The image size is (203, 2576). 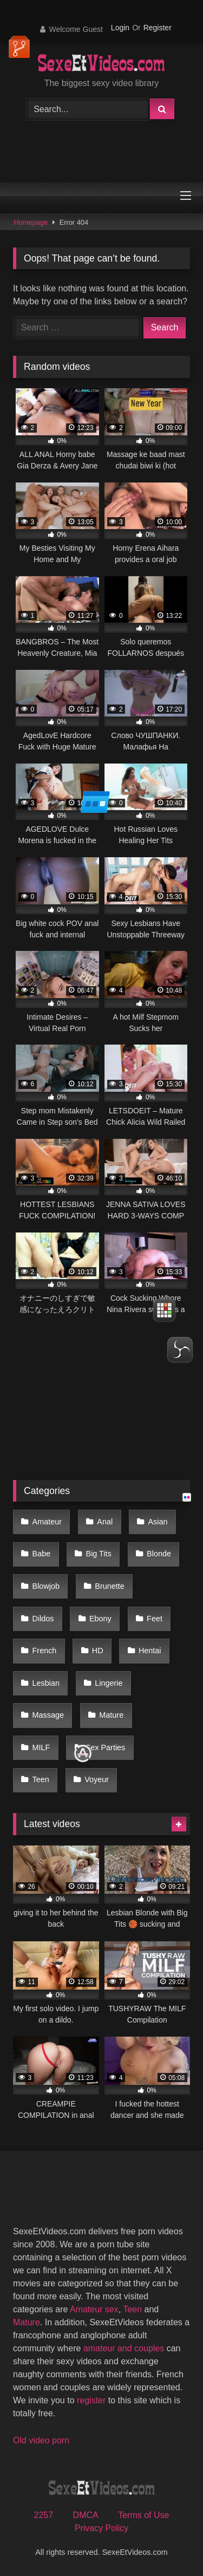 What do you see at coordinates (19, 47) in the screenshot?
I see `open the repos app for managing git repositories` at bounding box center [19, 47].